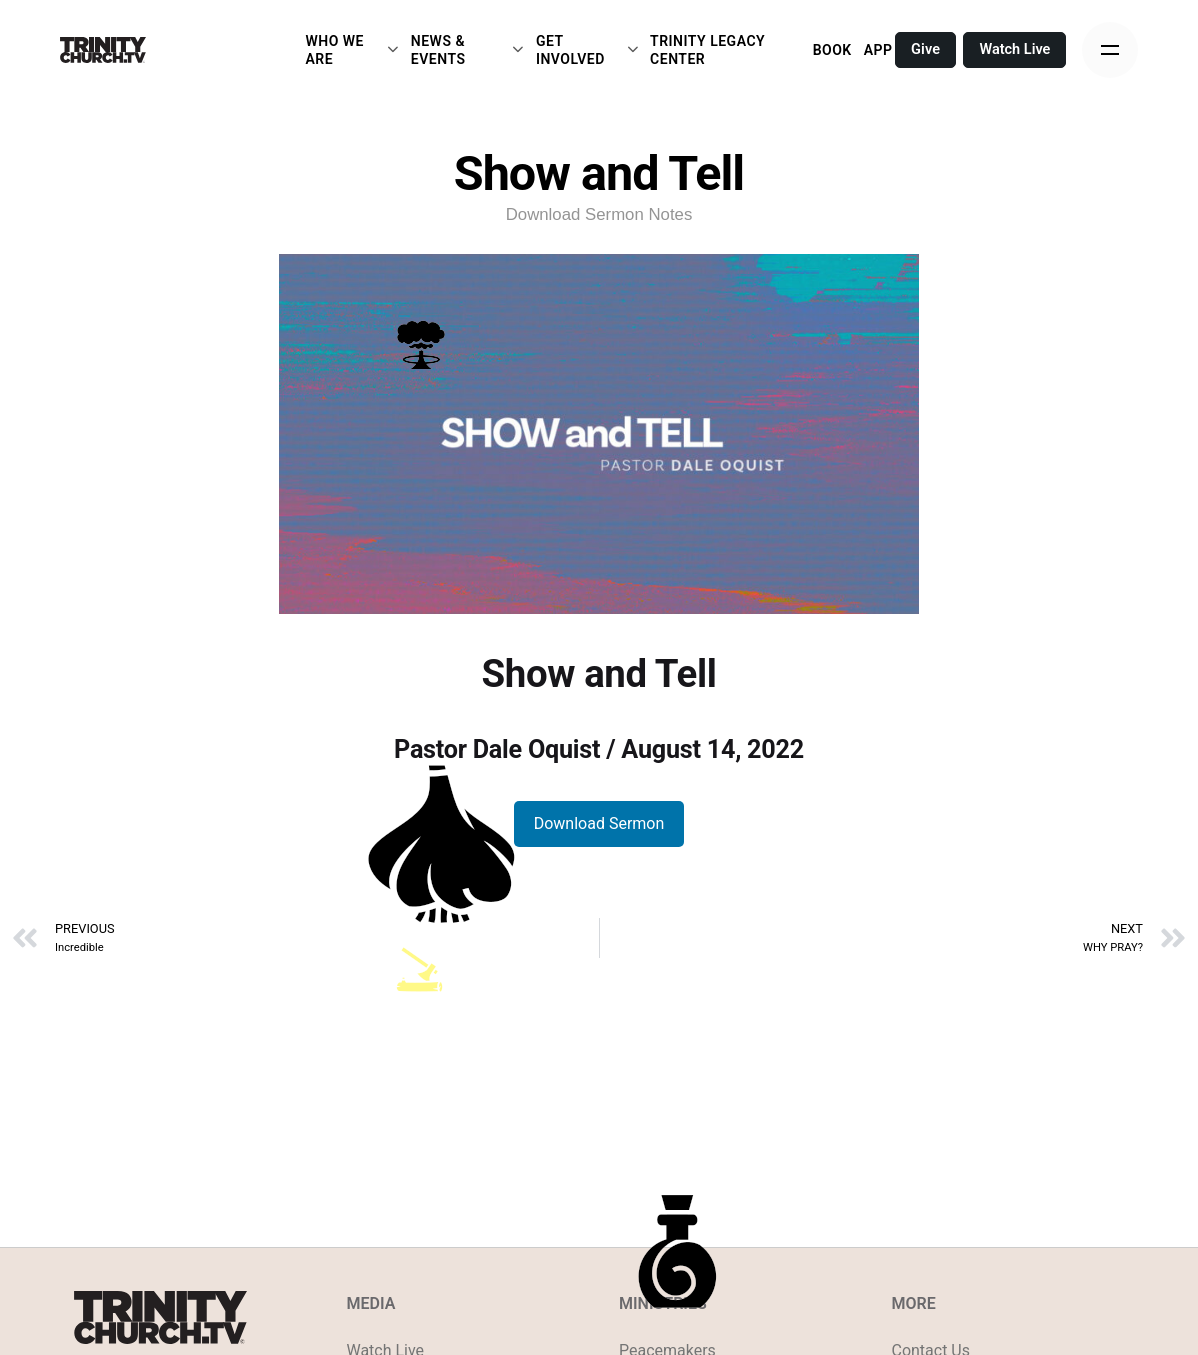  What do you see at coordinates (419, 969) in the screenshot?
I see `woodcutting or logging activity in a game` at bounding box center [419, 969].